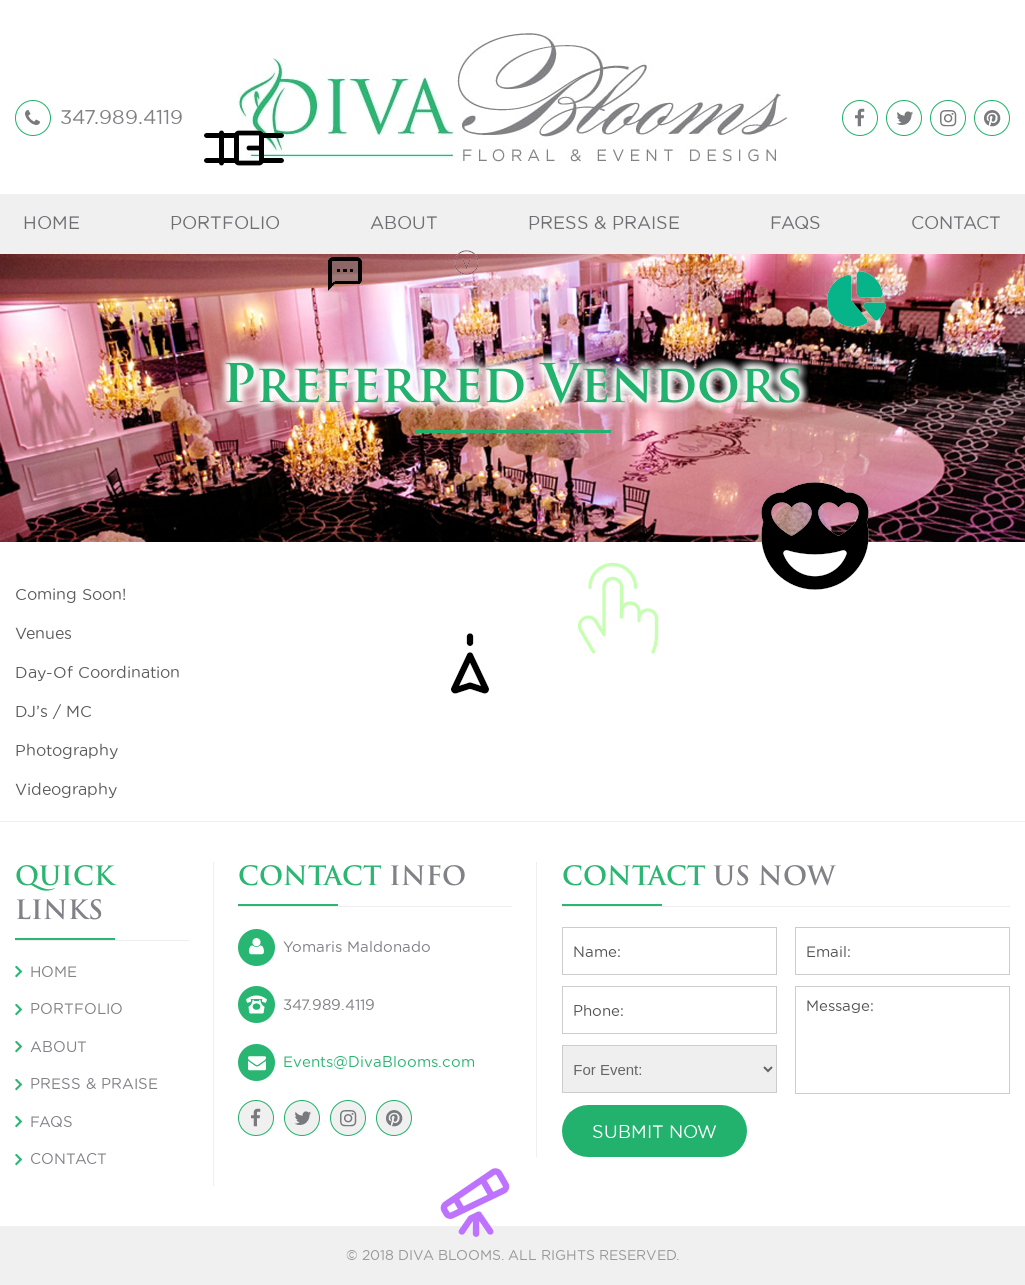  What do you see at coordinates (475, 1202) in the screenshot?
I see `explore or discover new content` at bounding box center [475, 1202].